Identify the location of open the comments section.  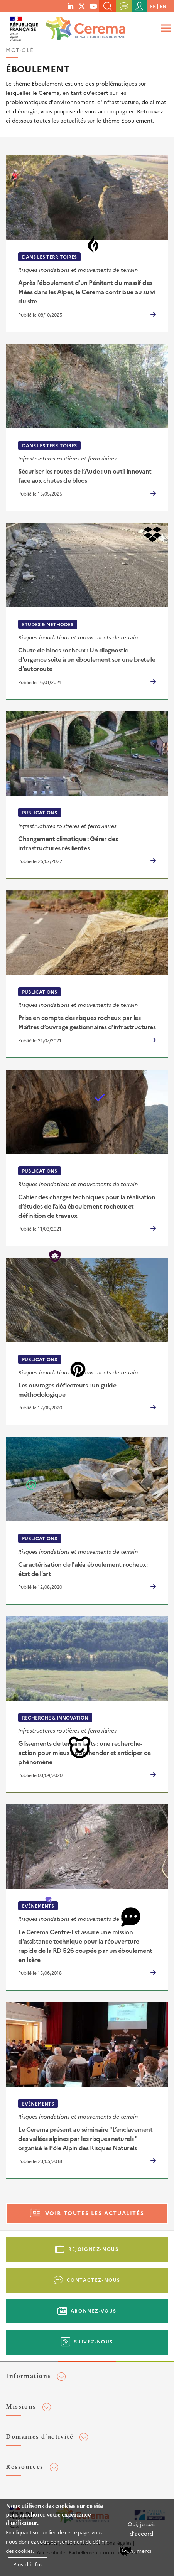
(131, 1917).